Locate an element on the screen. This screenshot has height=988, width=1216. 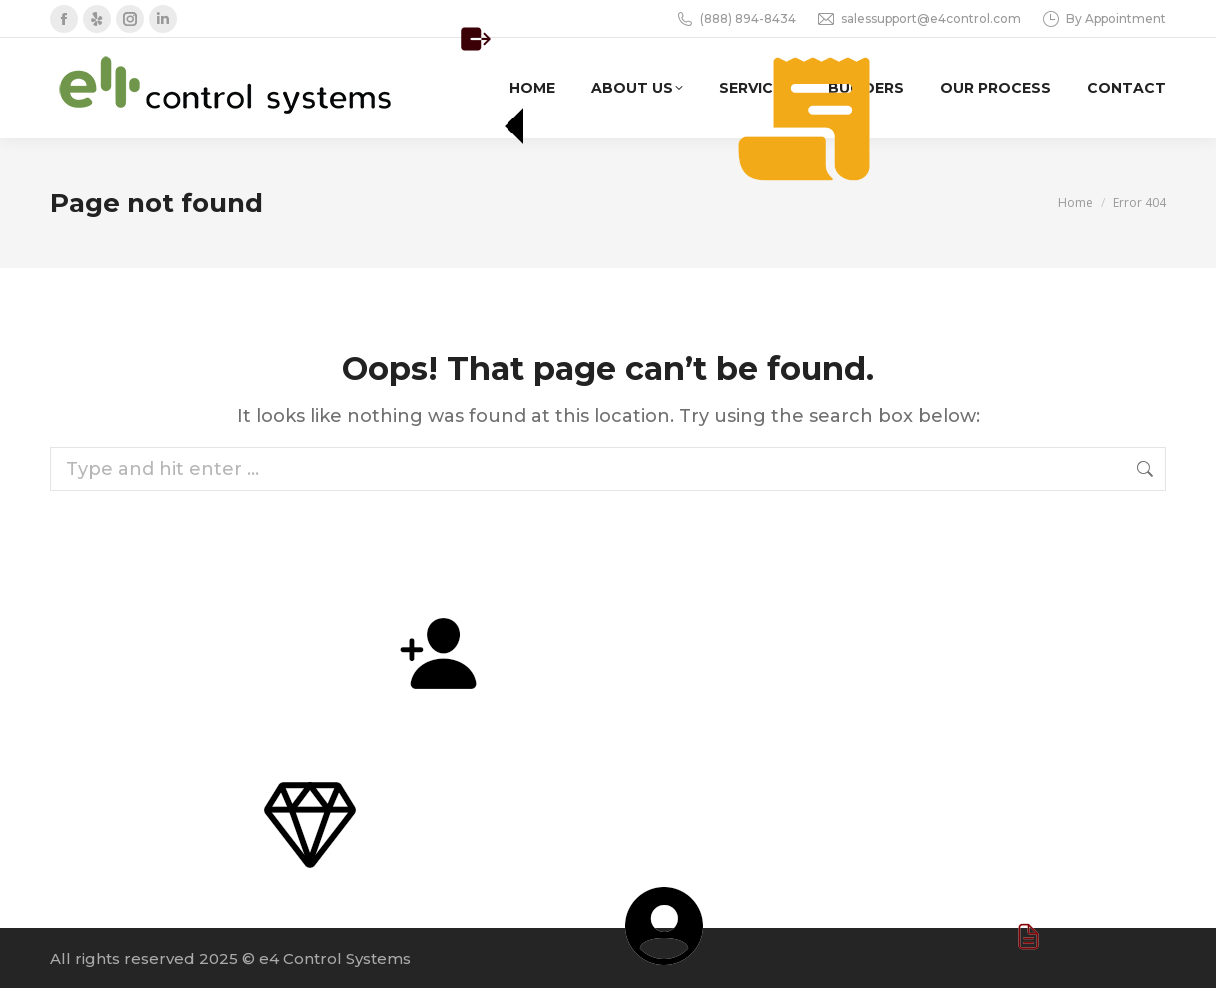
view purchase receipt or transaction history is located at coordinates (804, 119).